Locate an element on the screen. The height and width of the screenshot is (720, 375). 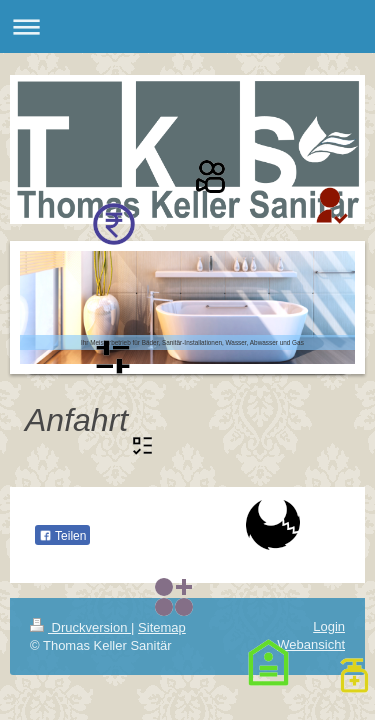
view balance or payment amount in rupees is located at coordinates (114, 224).